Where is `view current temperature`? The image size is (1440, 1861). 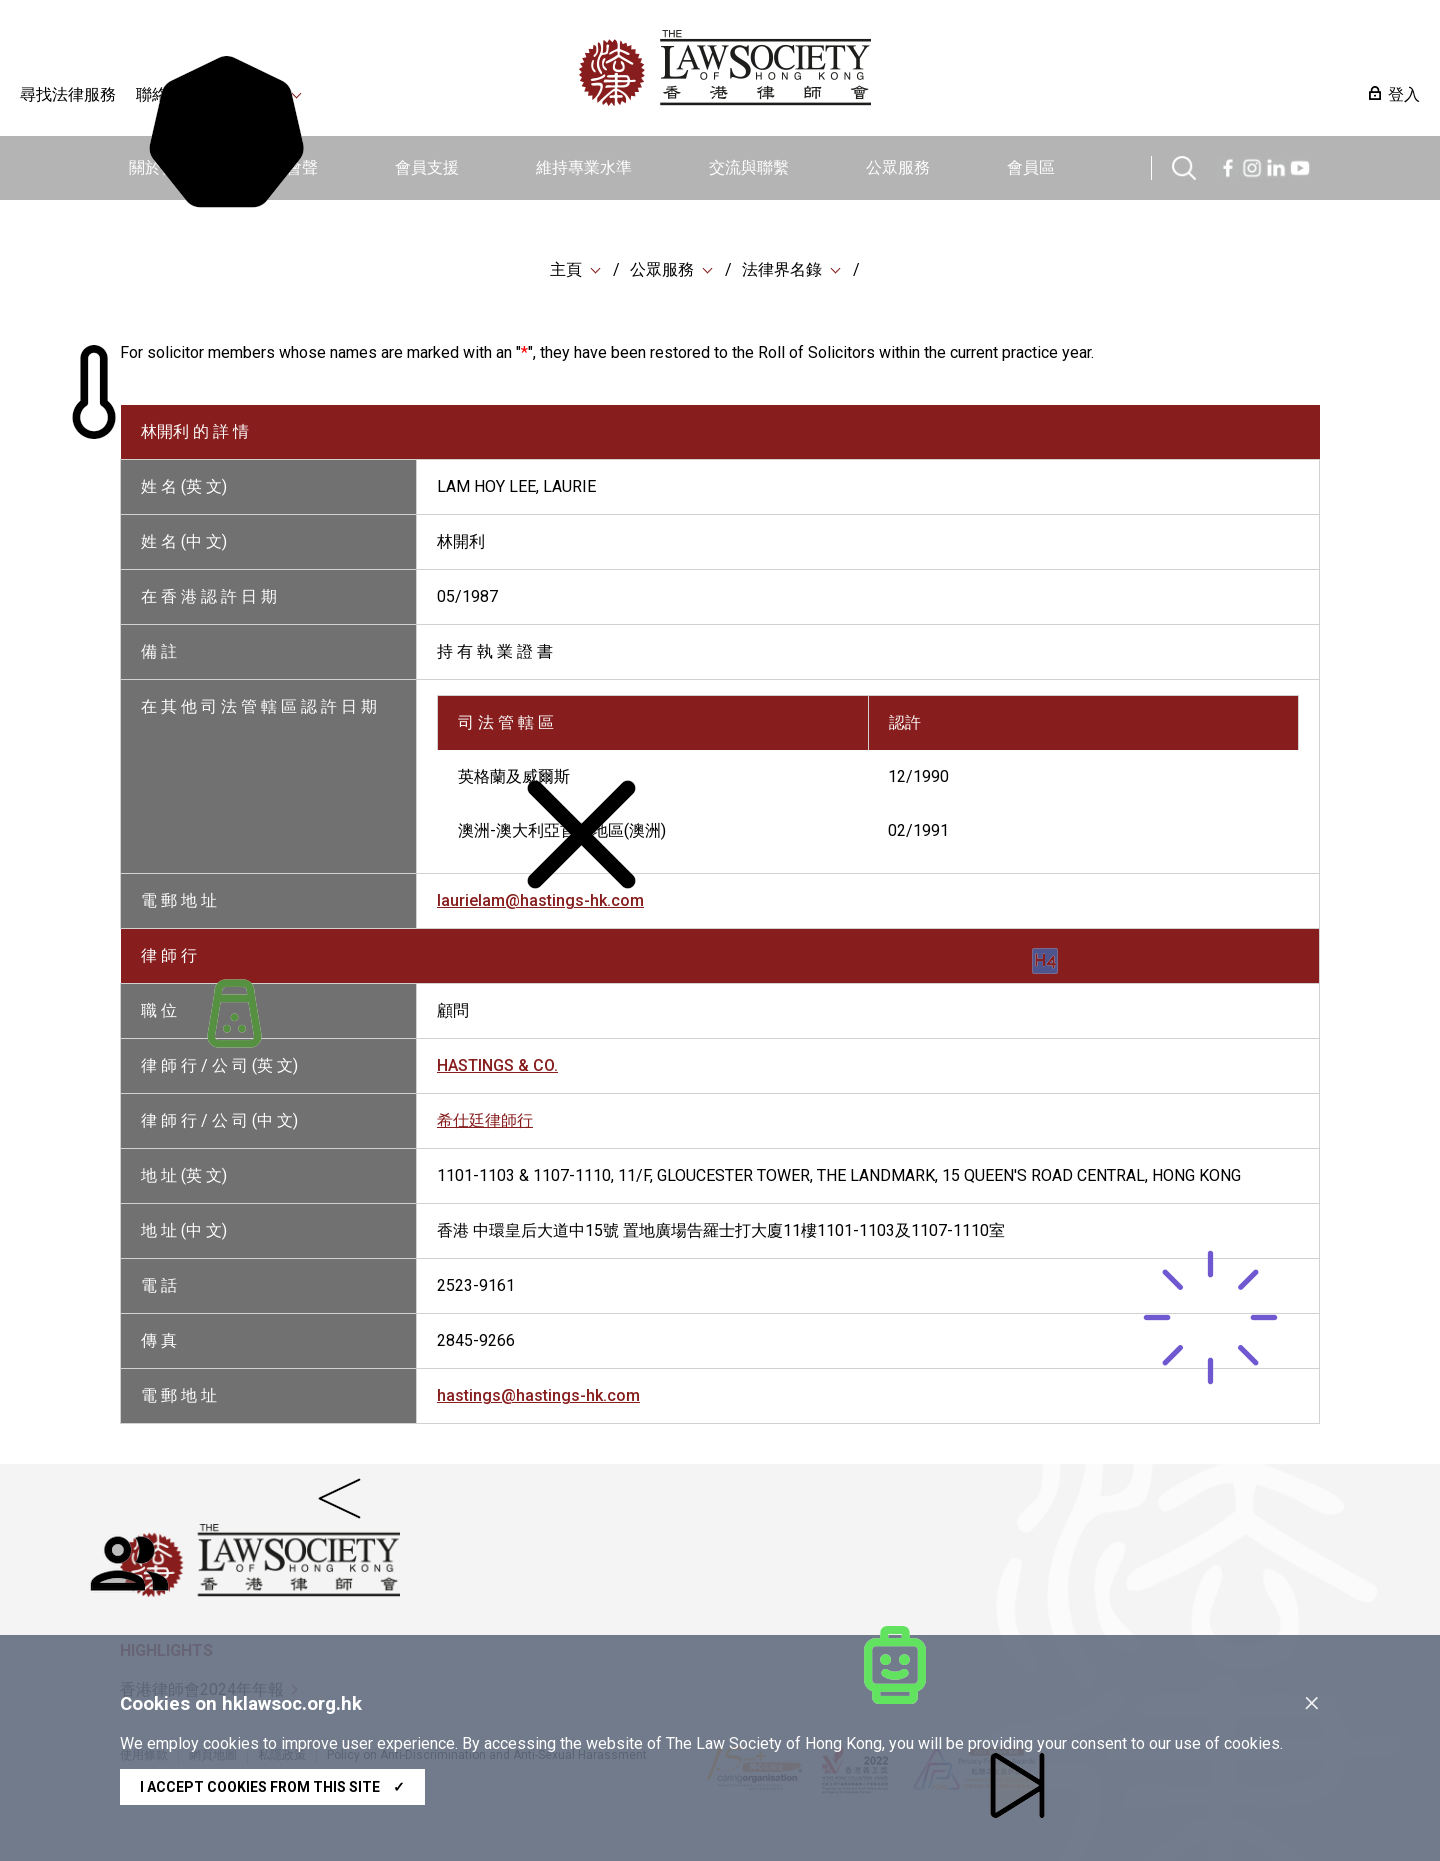 view current temperature is located at coordinates (96, 392).